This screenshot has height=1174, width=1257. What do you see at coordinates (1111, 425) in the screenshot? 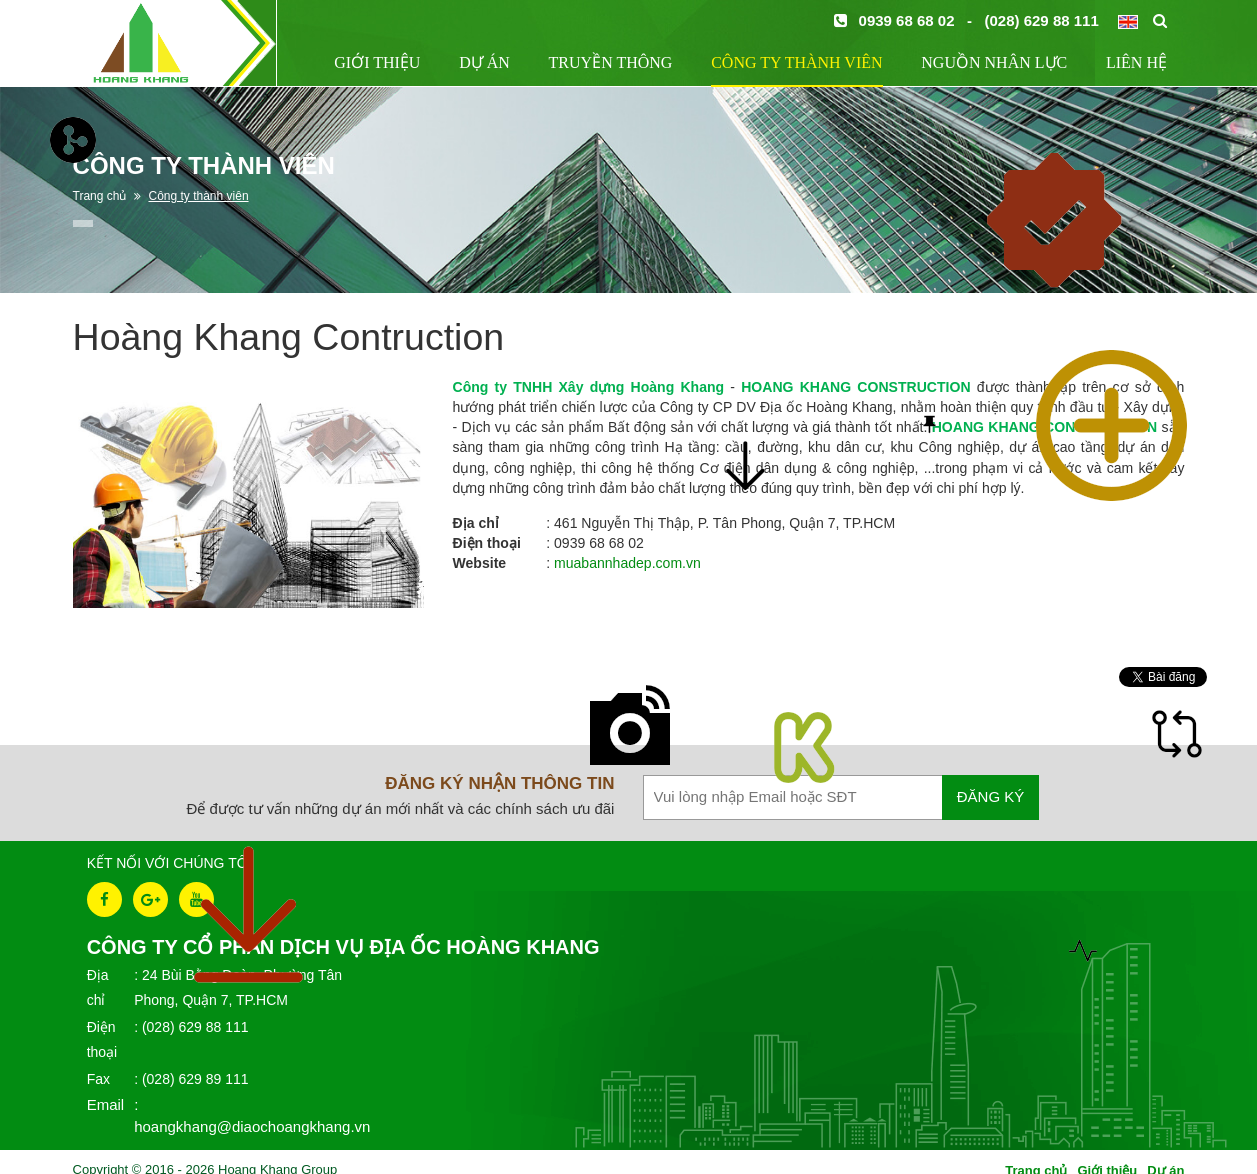
I see `add a new item` at bounding box center [1111, 425].